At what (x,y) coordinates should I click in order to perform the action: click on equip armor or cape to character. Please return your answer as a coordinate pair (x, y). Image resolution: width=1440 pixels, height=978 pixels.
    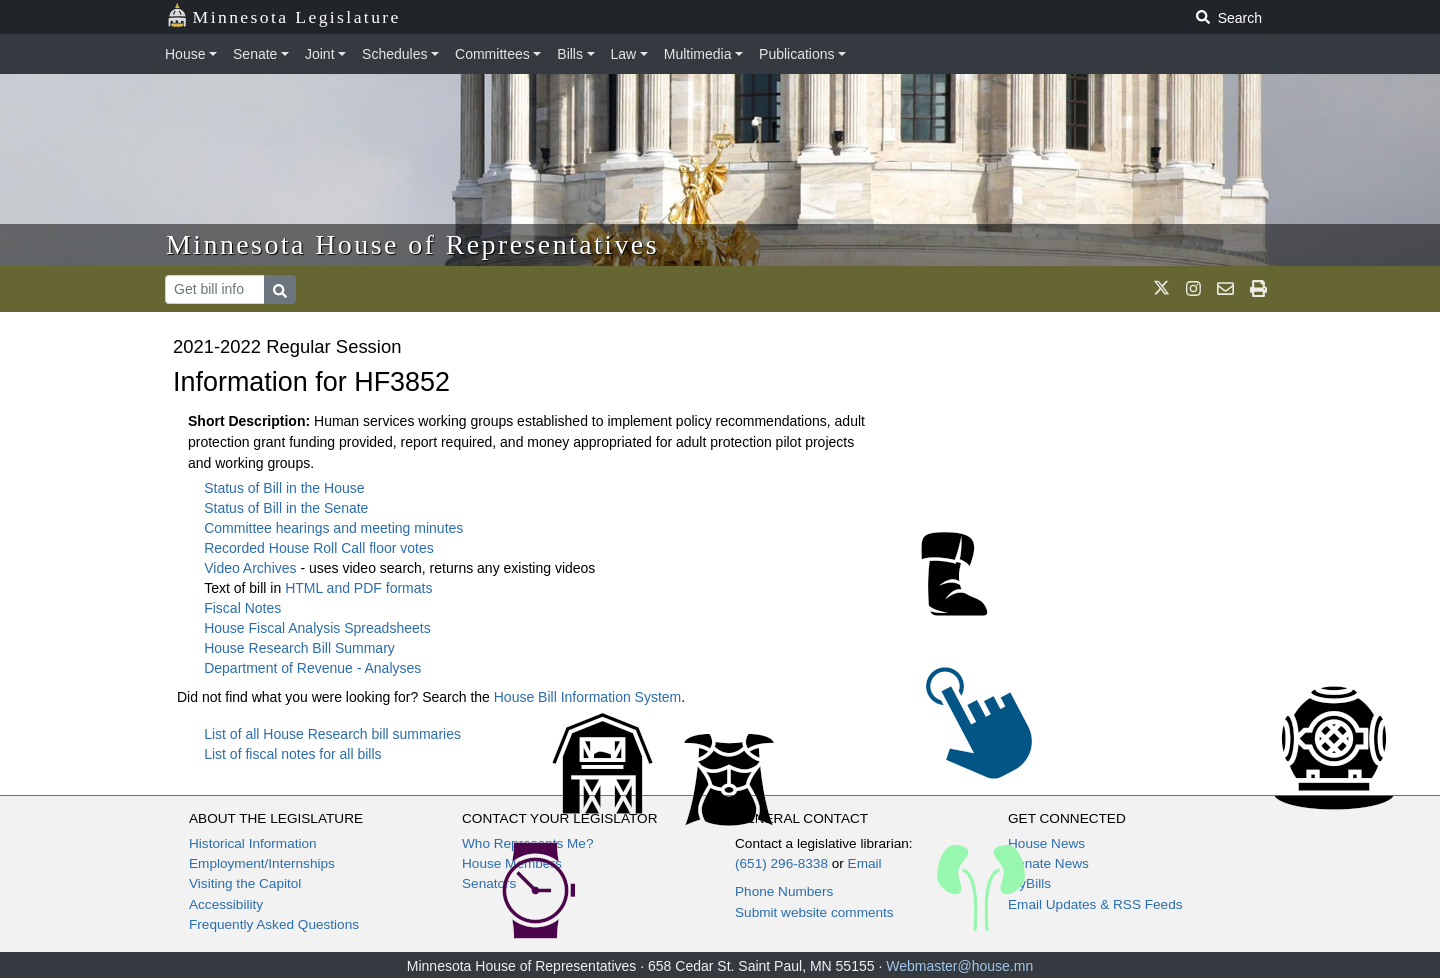
    Looking at the image, I should click on (729, 779).